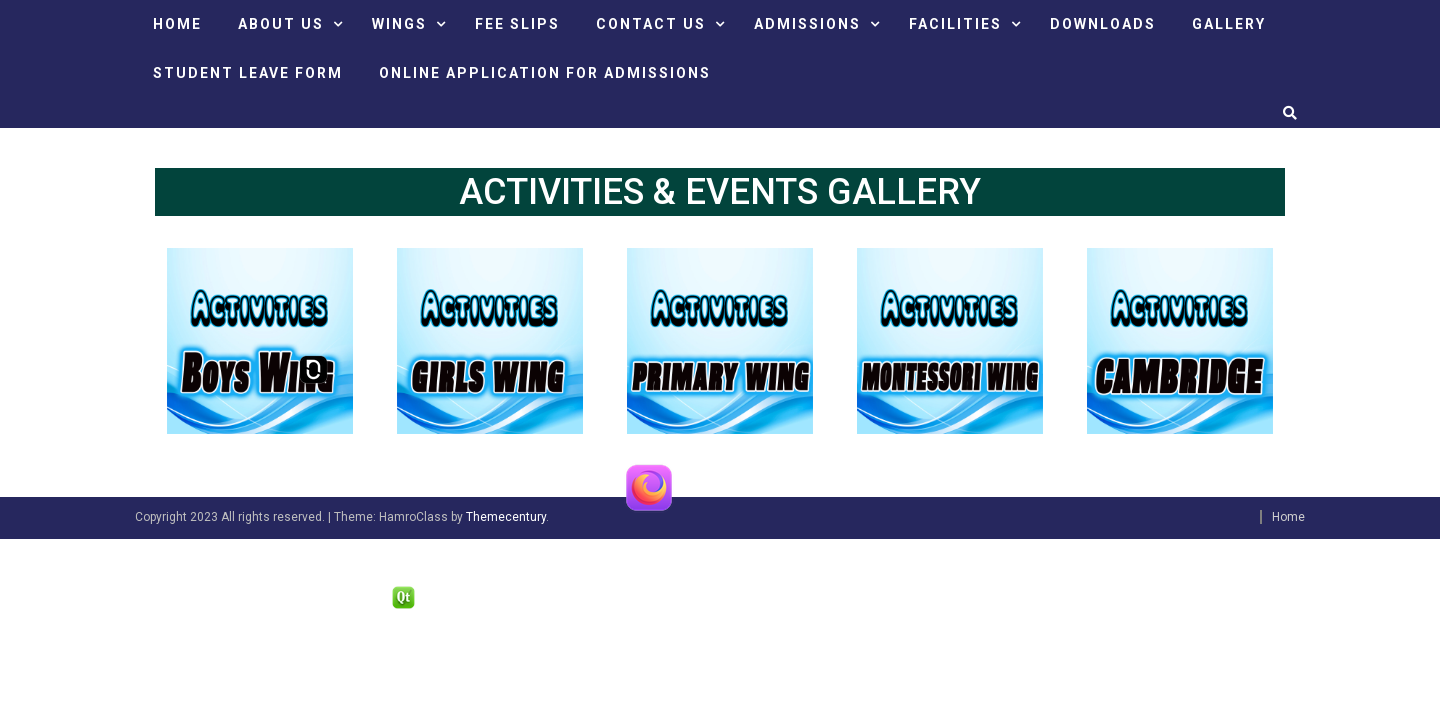 The width and height of the screenshot is (1440, 720). Describe the element at coordinates (403, 597) in the screenshot. I see `open Qt Designer application` at that location.